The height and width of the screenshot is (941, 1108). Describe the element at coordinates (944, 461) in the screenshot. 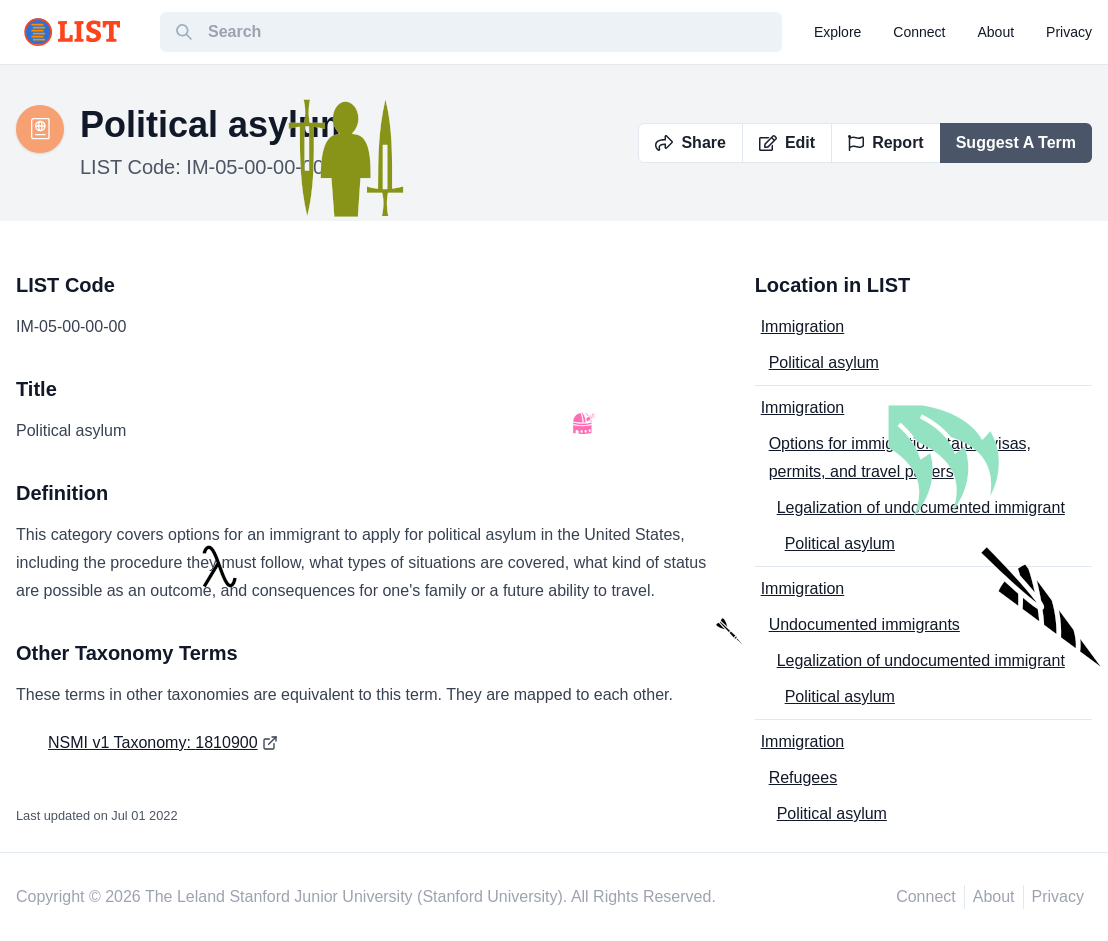

I see `select barbed nails ability or attack` at that location.